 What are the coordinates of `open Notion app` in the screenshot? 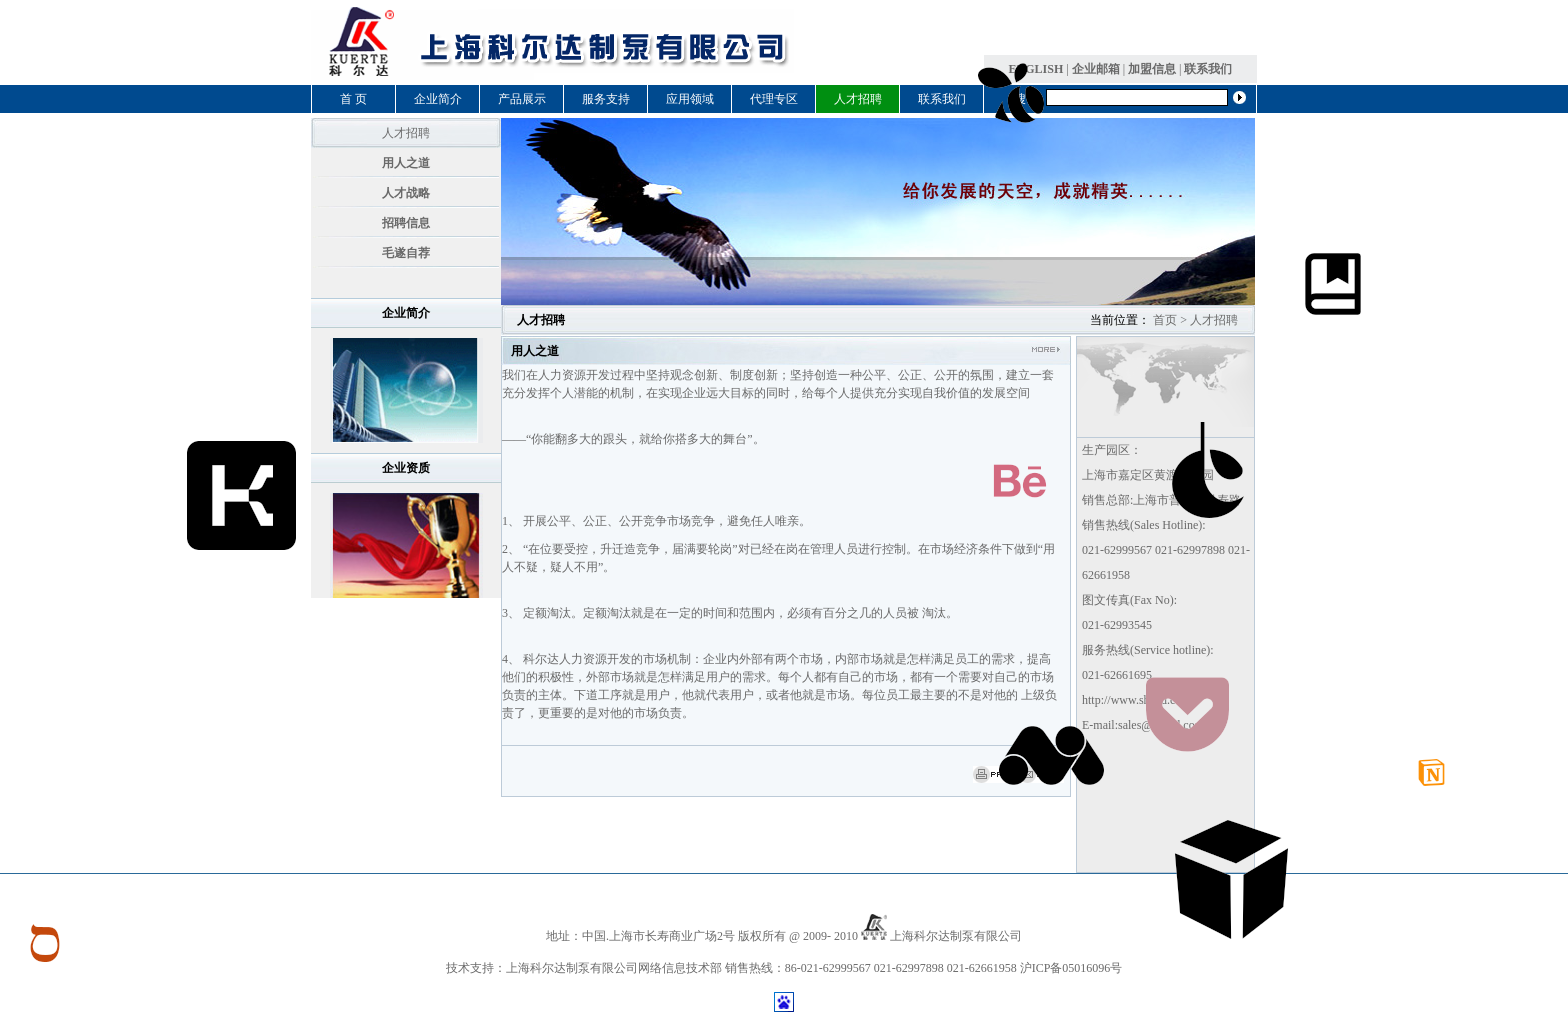 It's located at (1431, 772).